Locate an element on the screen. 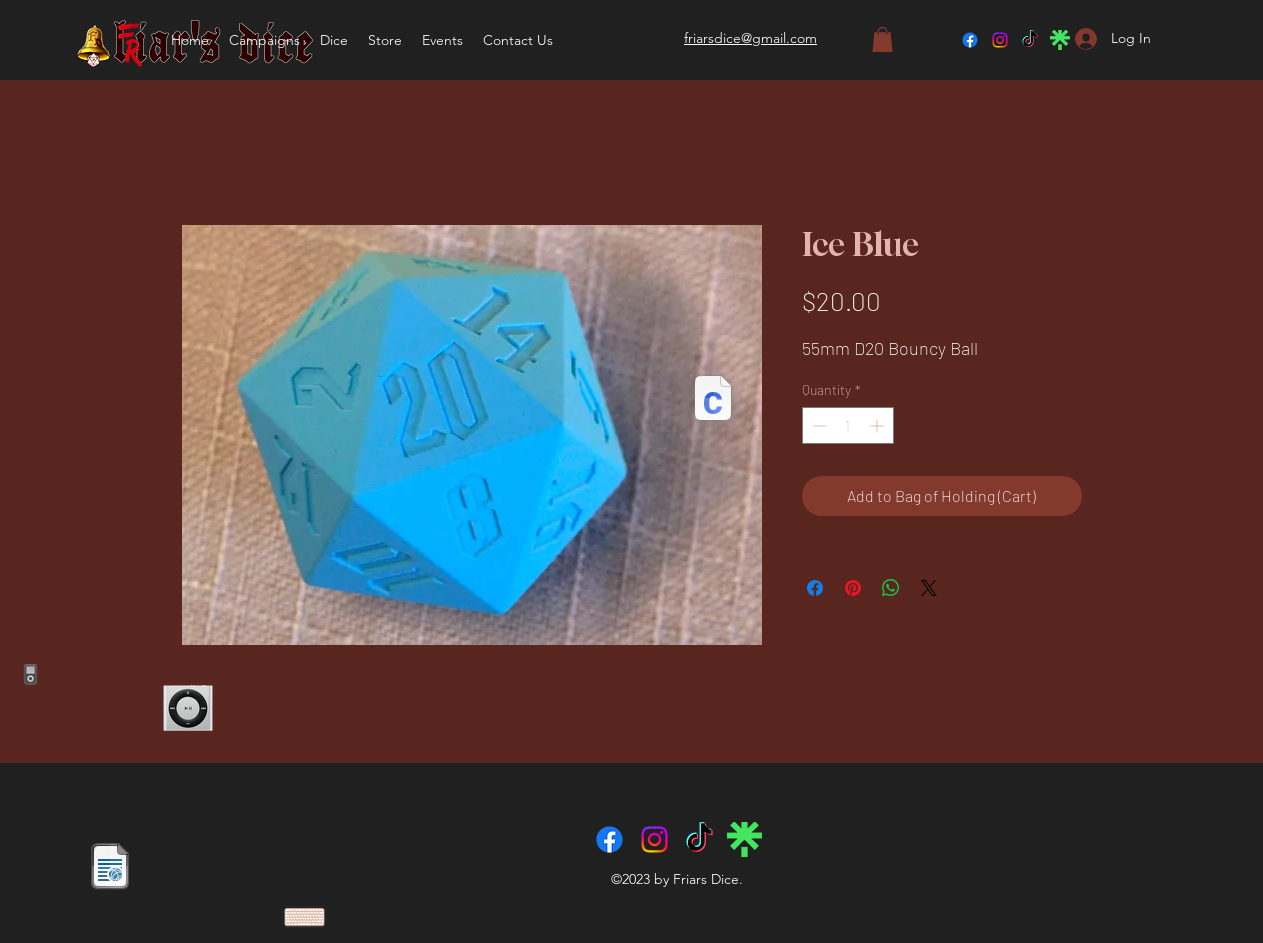 This screenshot has width=1263, height=943. indicates keyboard backlight set to orange/warm color is located at coordinates (304, 917).